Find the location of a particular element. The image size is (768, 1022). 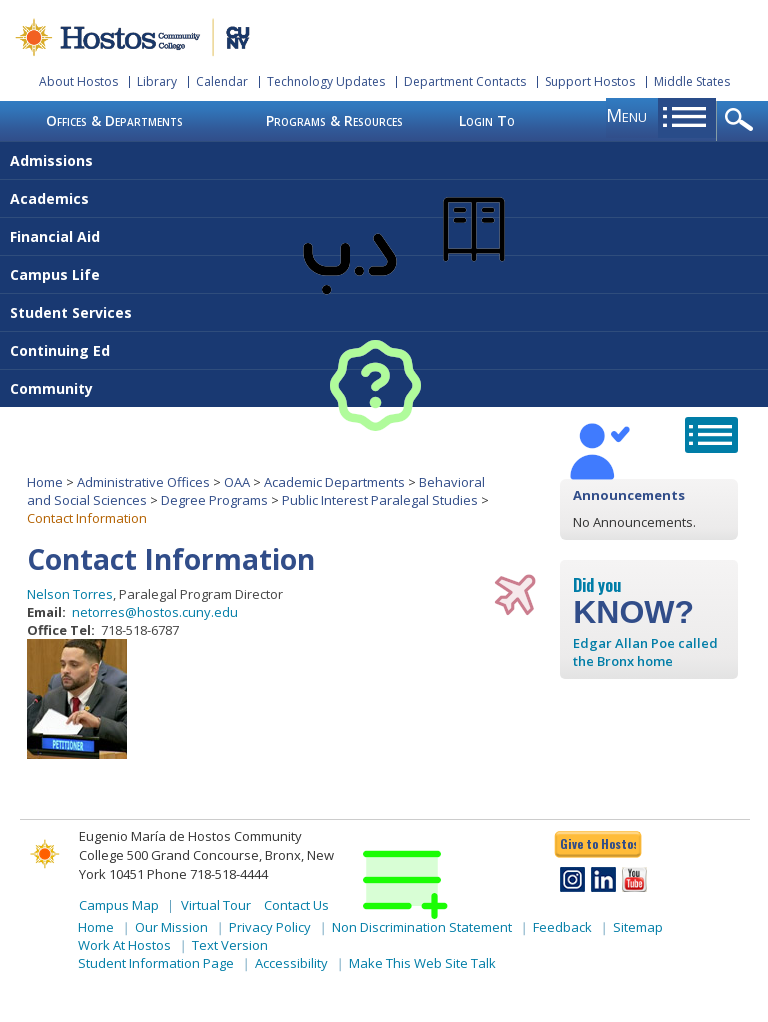

user profile verified or confirmed is located at coordinates (598, 451).